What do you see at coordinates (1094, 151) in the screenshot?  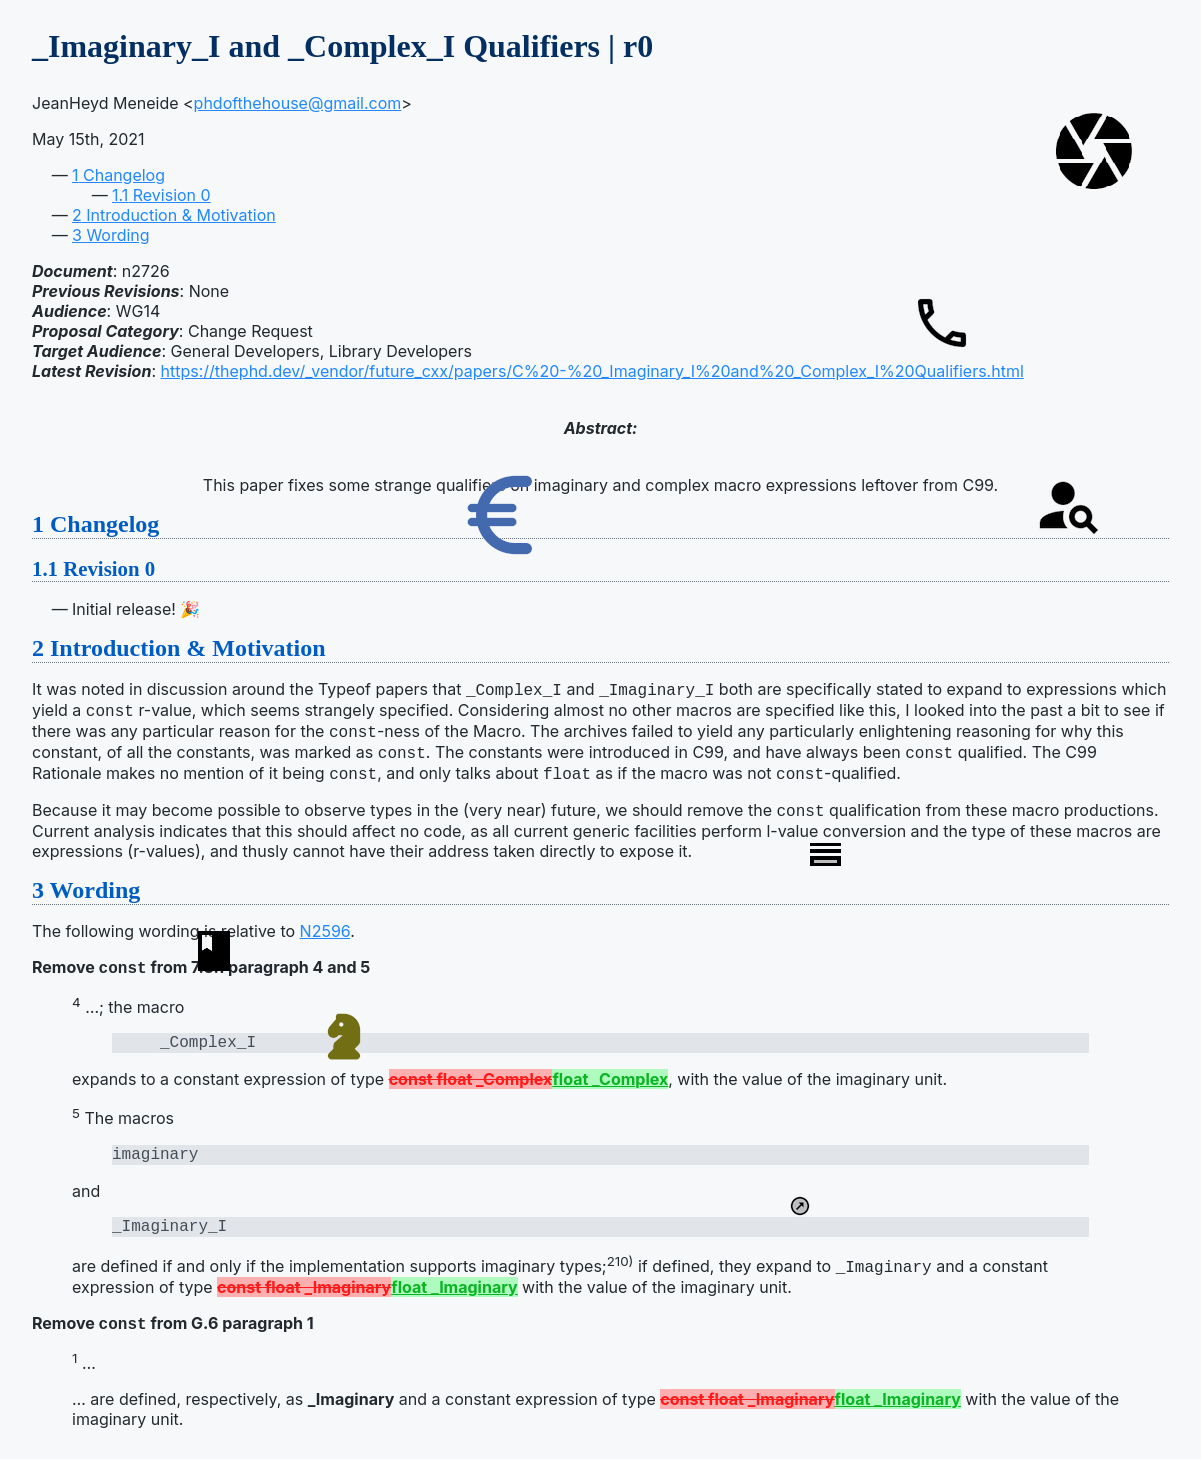 I see `open camera to take a photo` at bounding box center [1094, 151].